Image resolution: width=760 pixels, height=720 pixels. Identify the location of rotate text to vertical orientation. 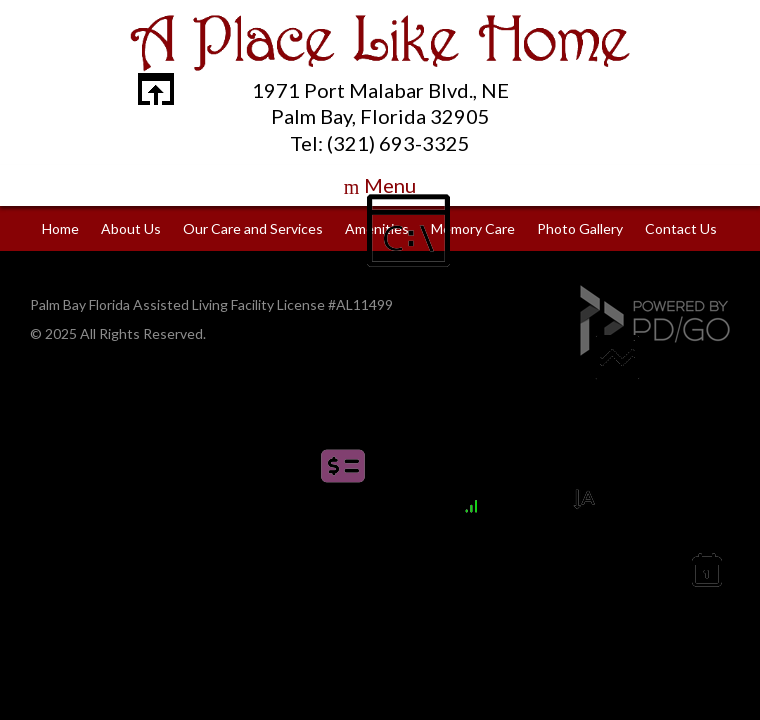
(584, 499).